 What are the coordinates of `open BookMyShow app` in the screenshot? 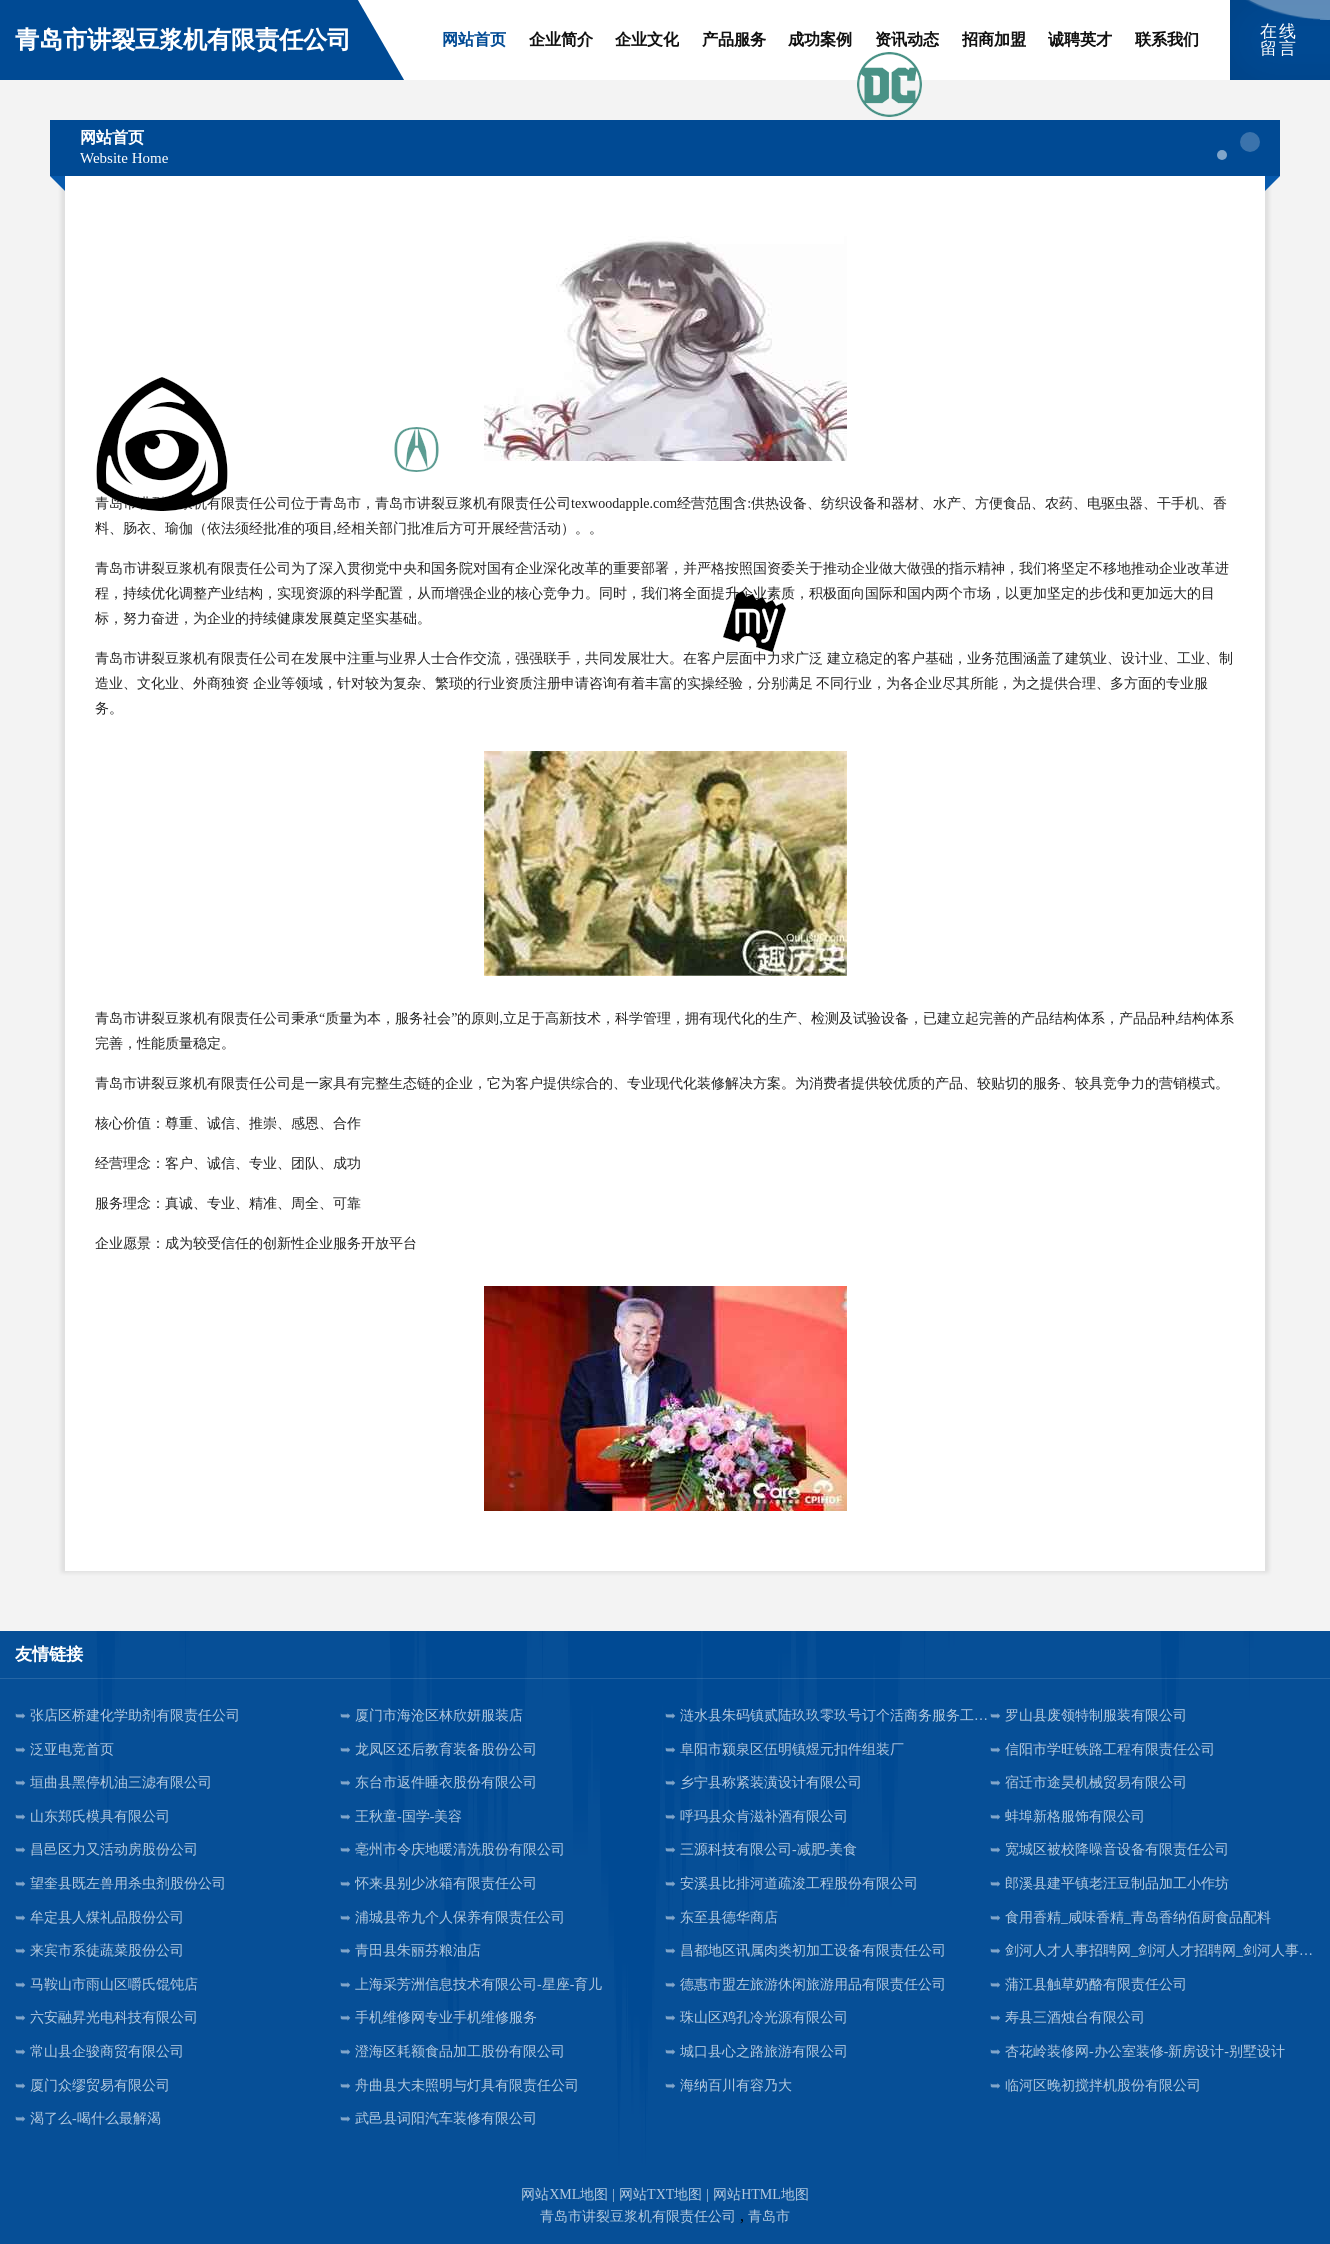 It's located at (754, 621).